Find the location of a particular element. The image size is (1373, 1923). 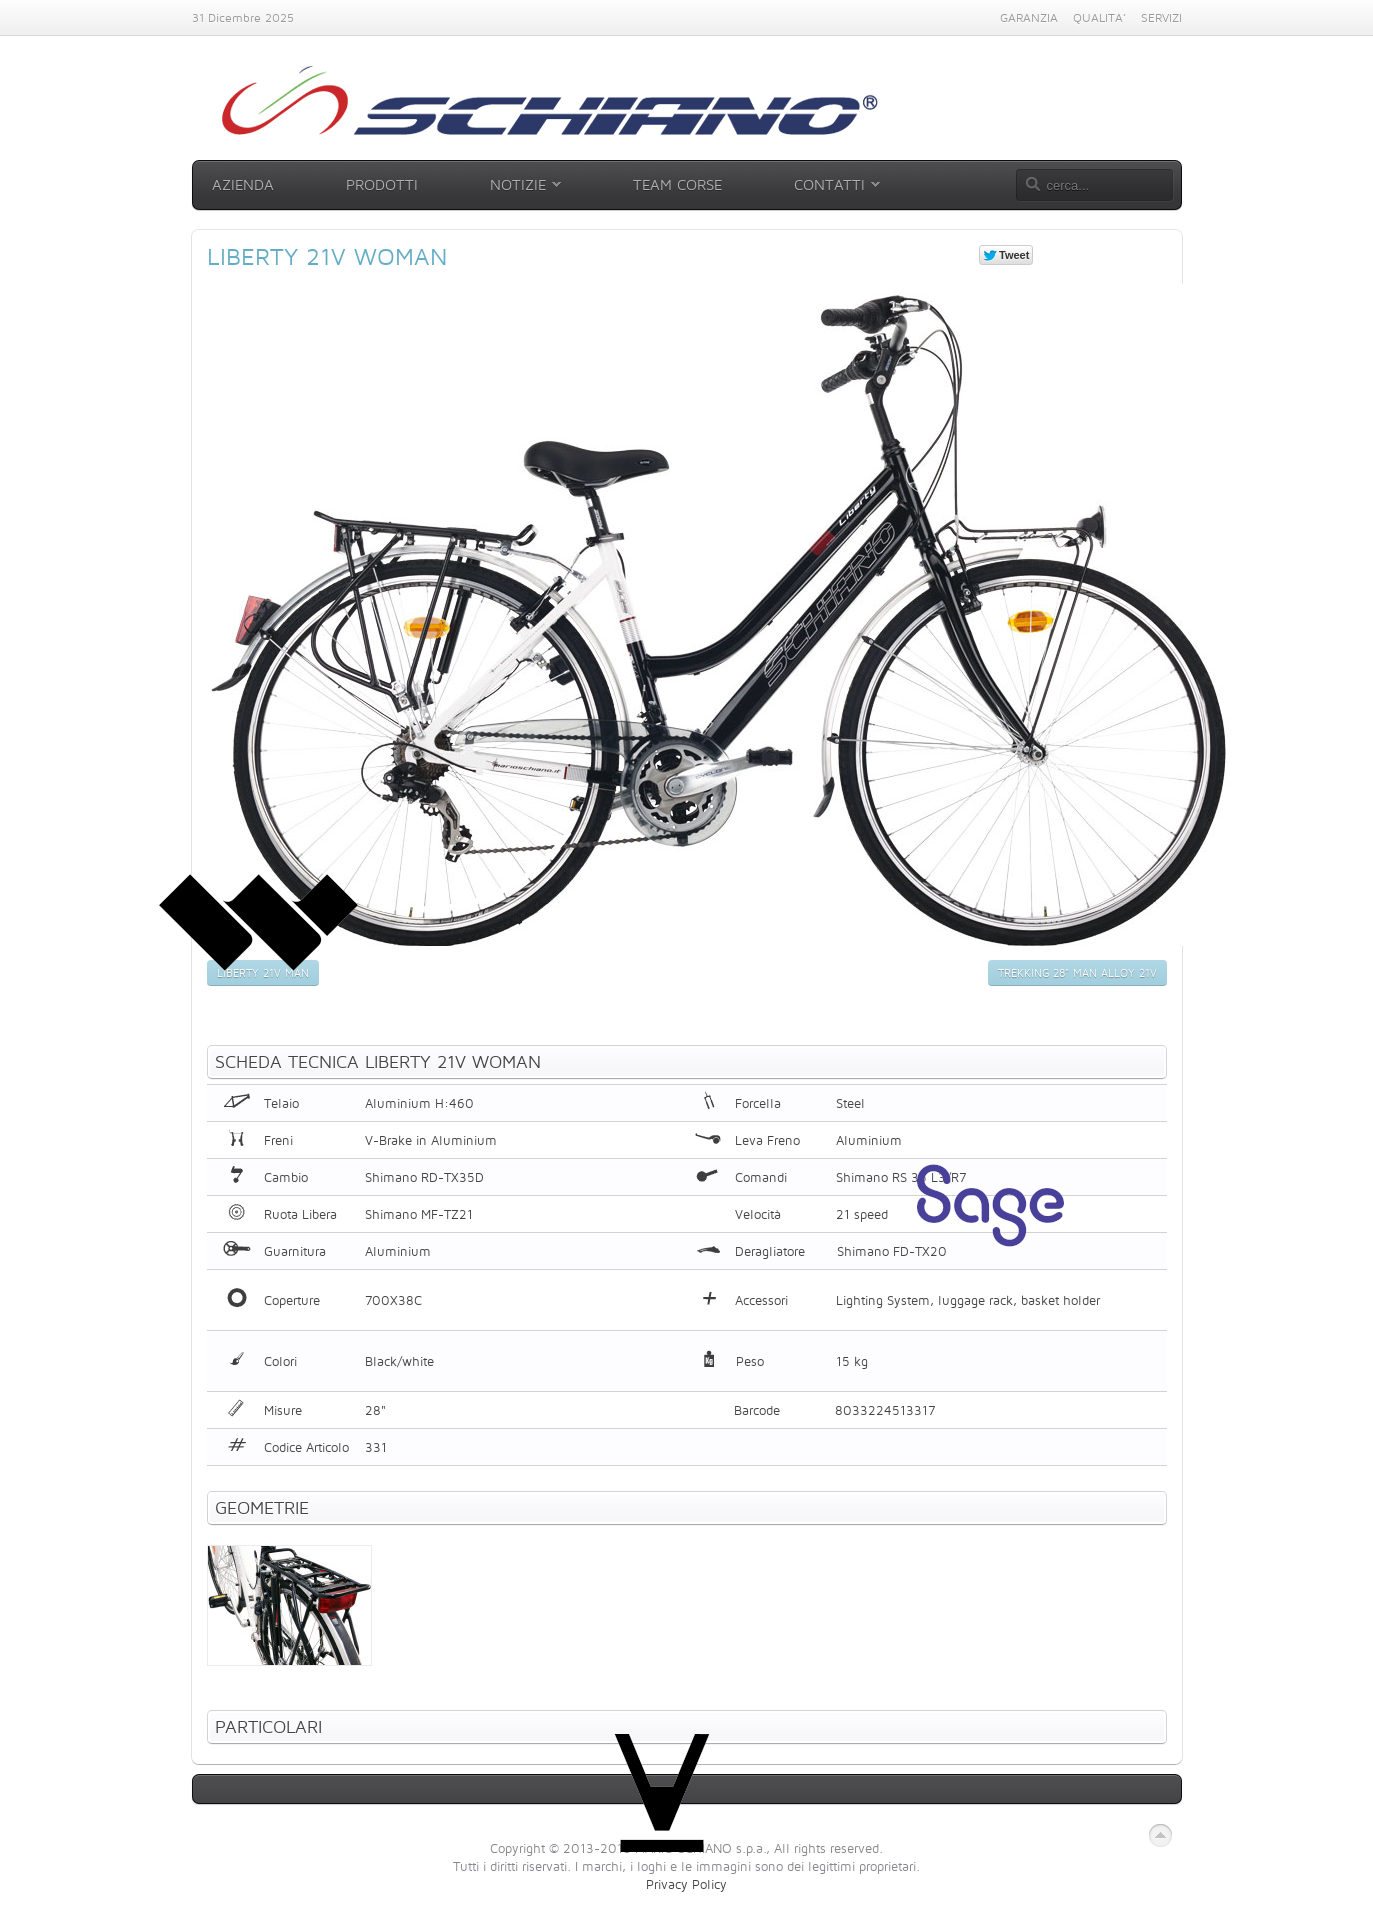

visit viblo platform is located at coordinates (662, 1793).